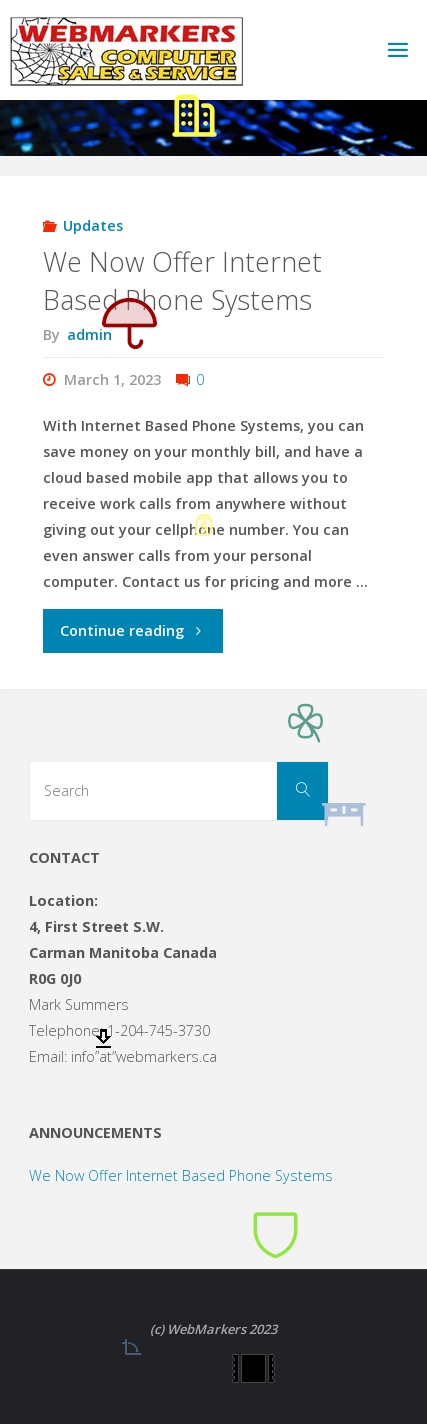 The image size is (427, 1424). I want to click on send a tip or donation, so click(204, 525).